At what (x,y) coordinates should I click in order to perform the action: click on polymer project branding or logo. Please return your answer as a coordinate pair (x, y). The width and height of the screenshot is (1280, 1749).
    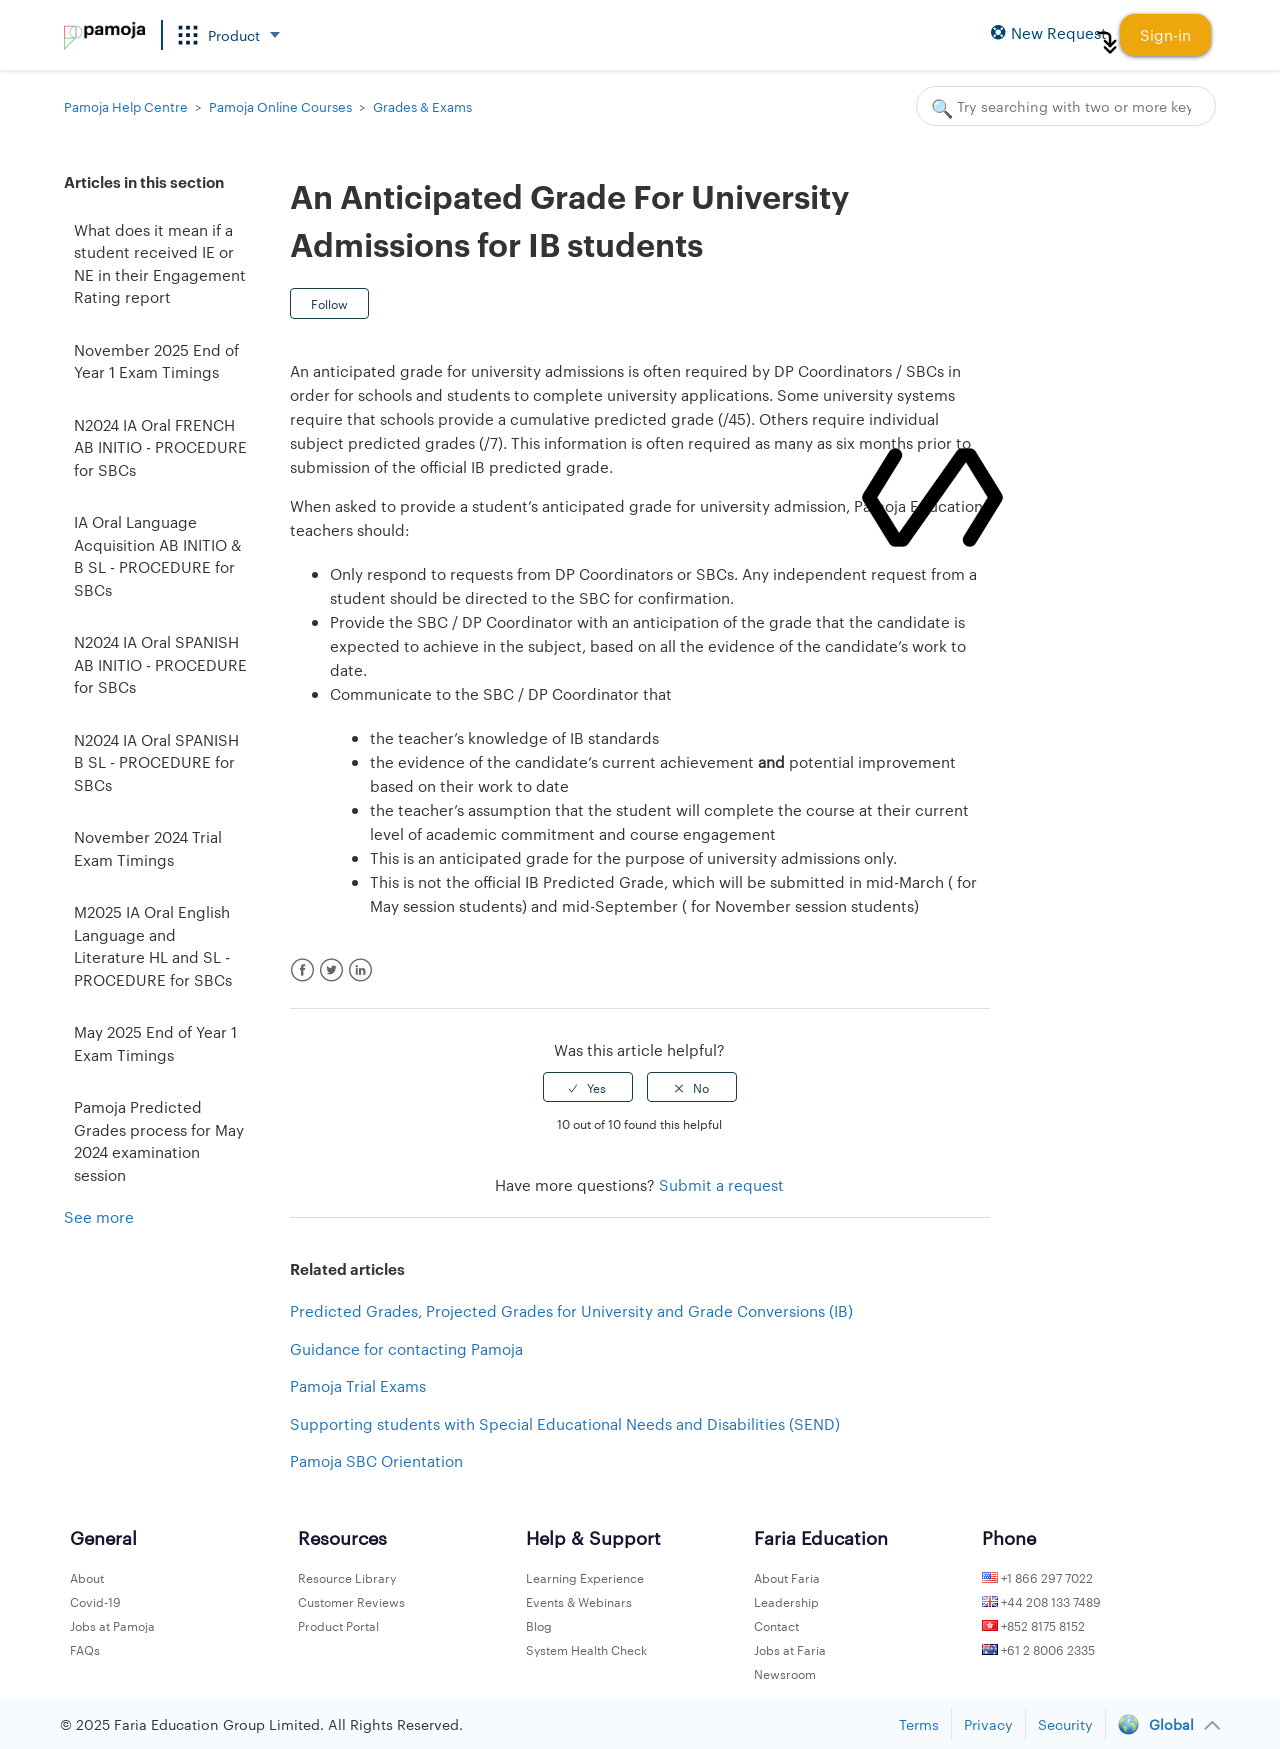
    Looking at the image, I should click on (932, 497).